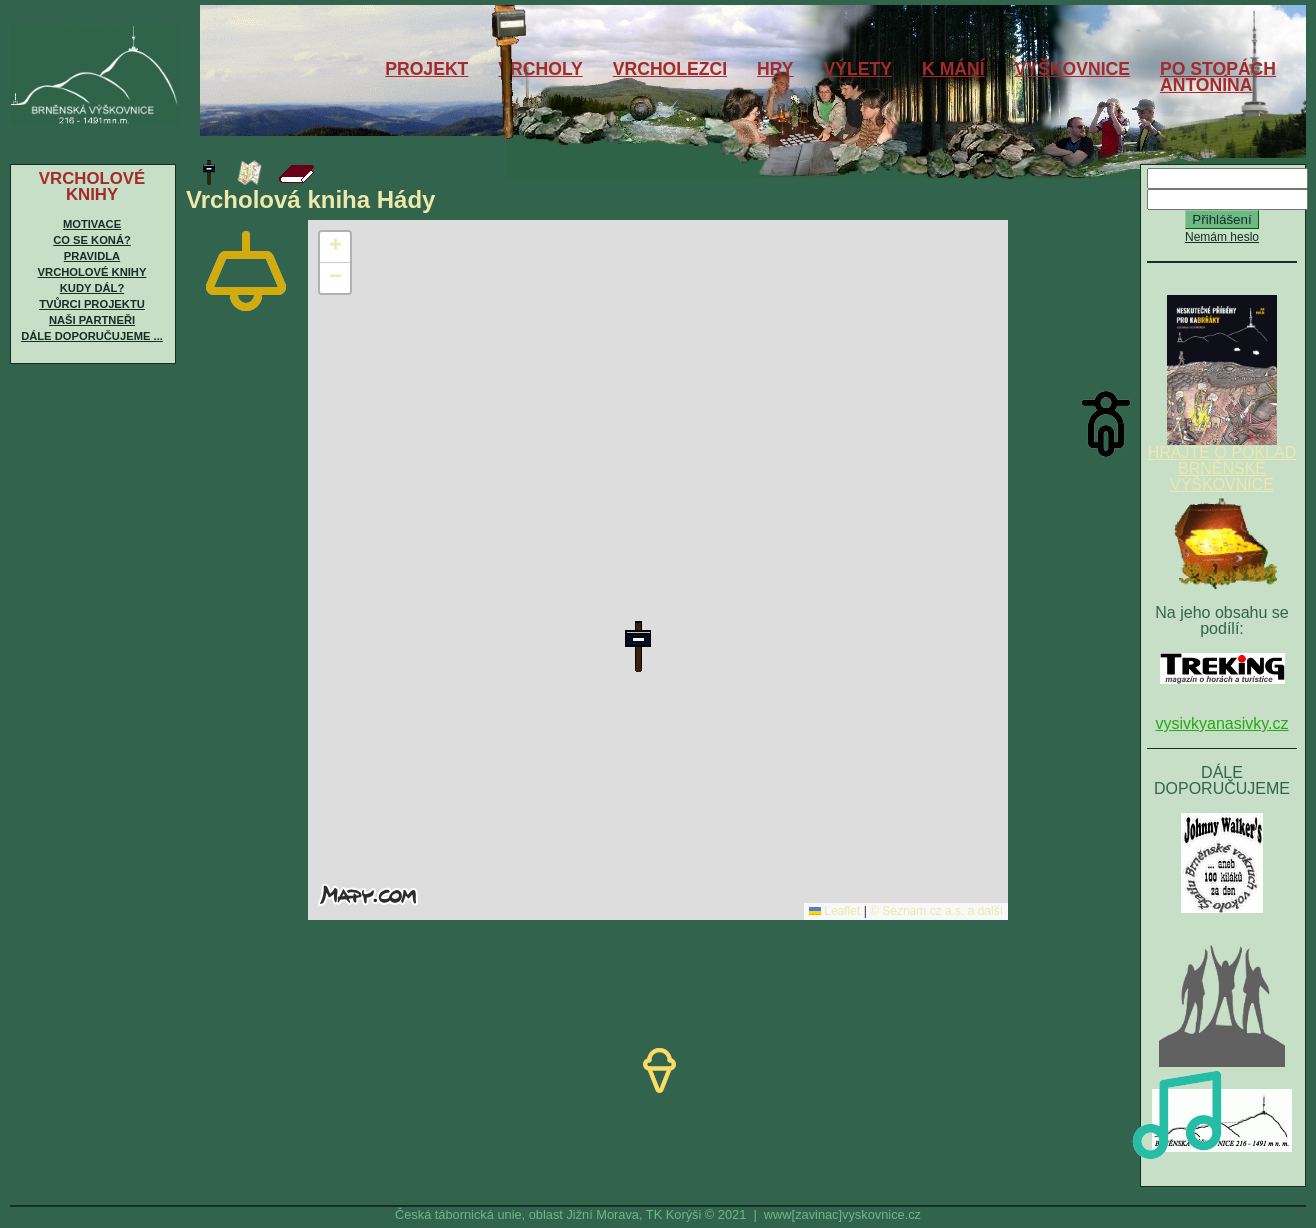  Describe the element at coordinates (246, 275) in the screenshot. I see `toggle ceiling light on or off` at that location.